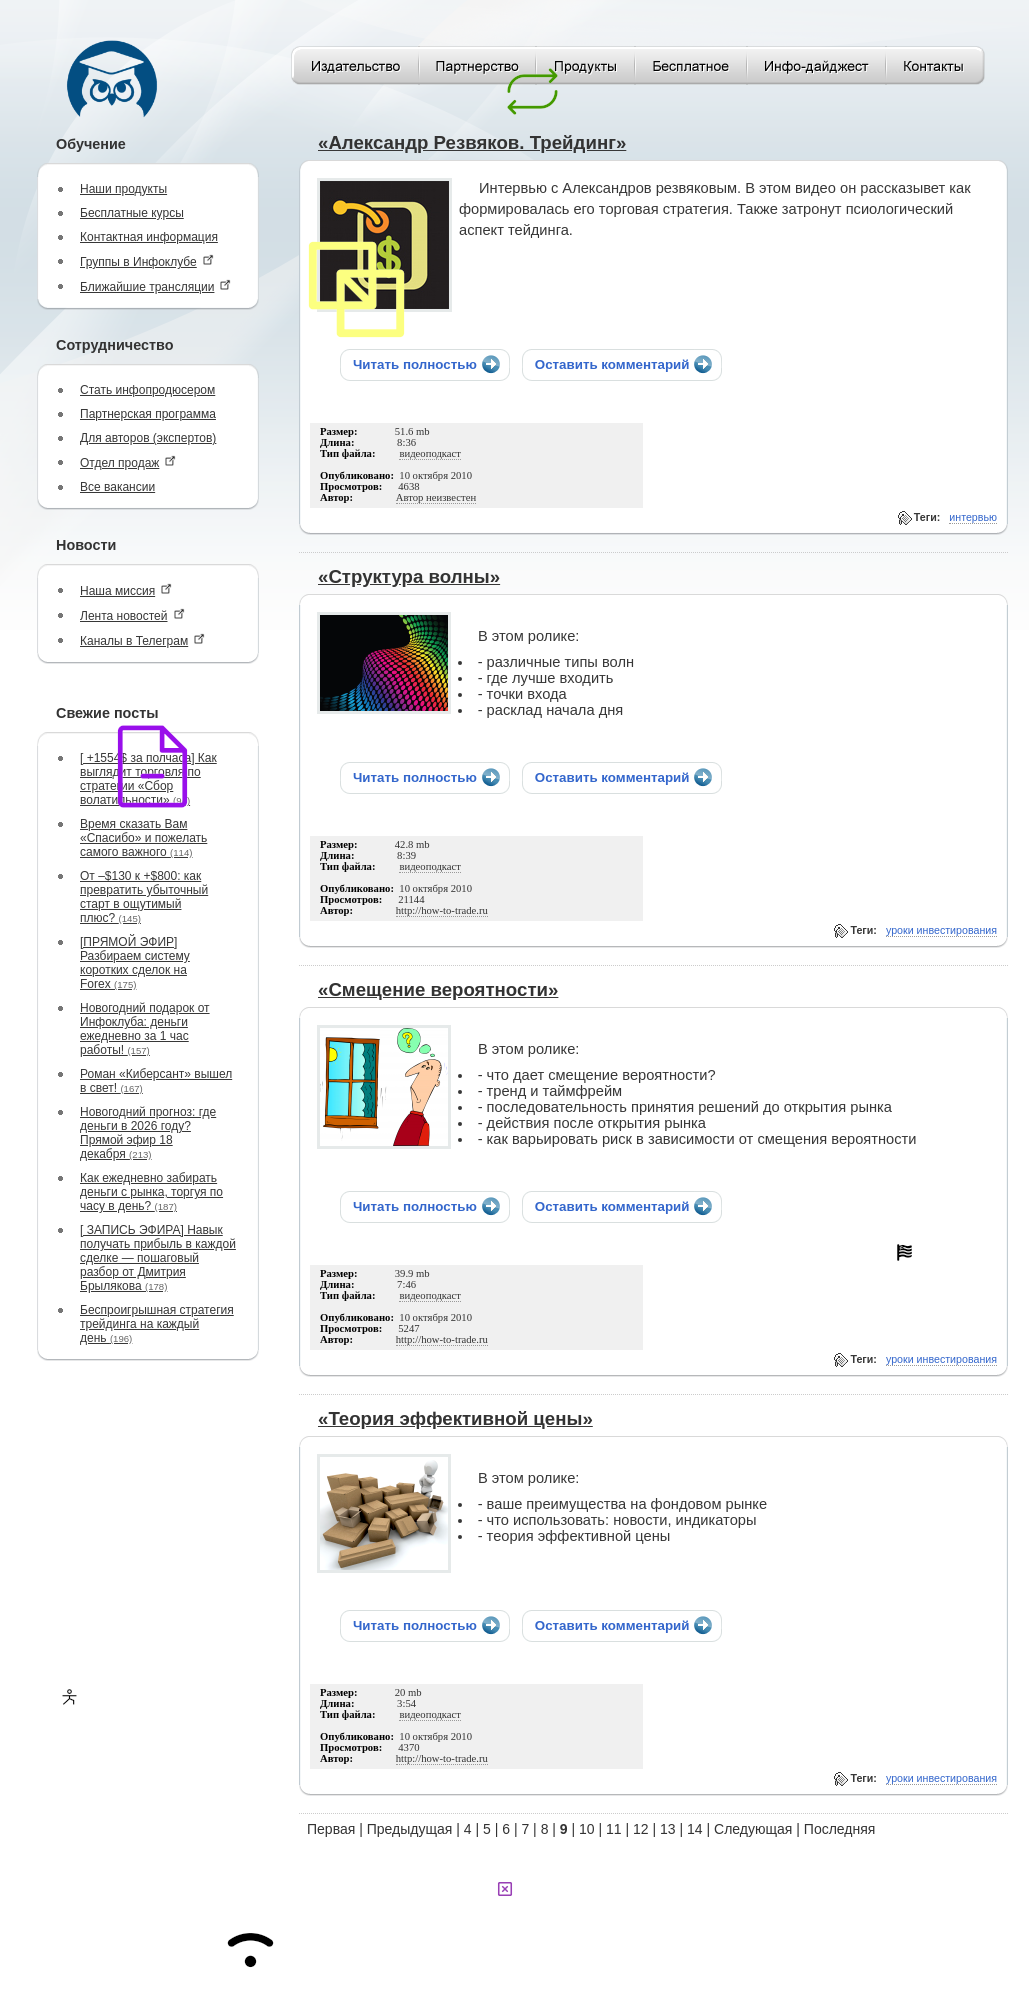 The width and height of the screenshot is (1029, 1998). I want to click on intersect or merge two layers, so click(356, 289).